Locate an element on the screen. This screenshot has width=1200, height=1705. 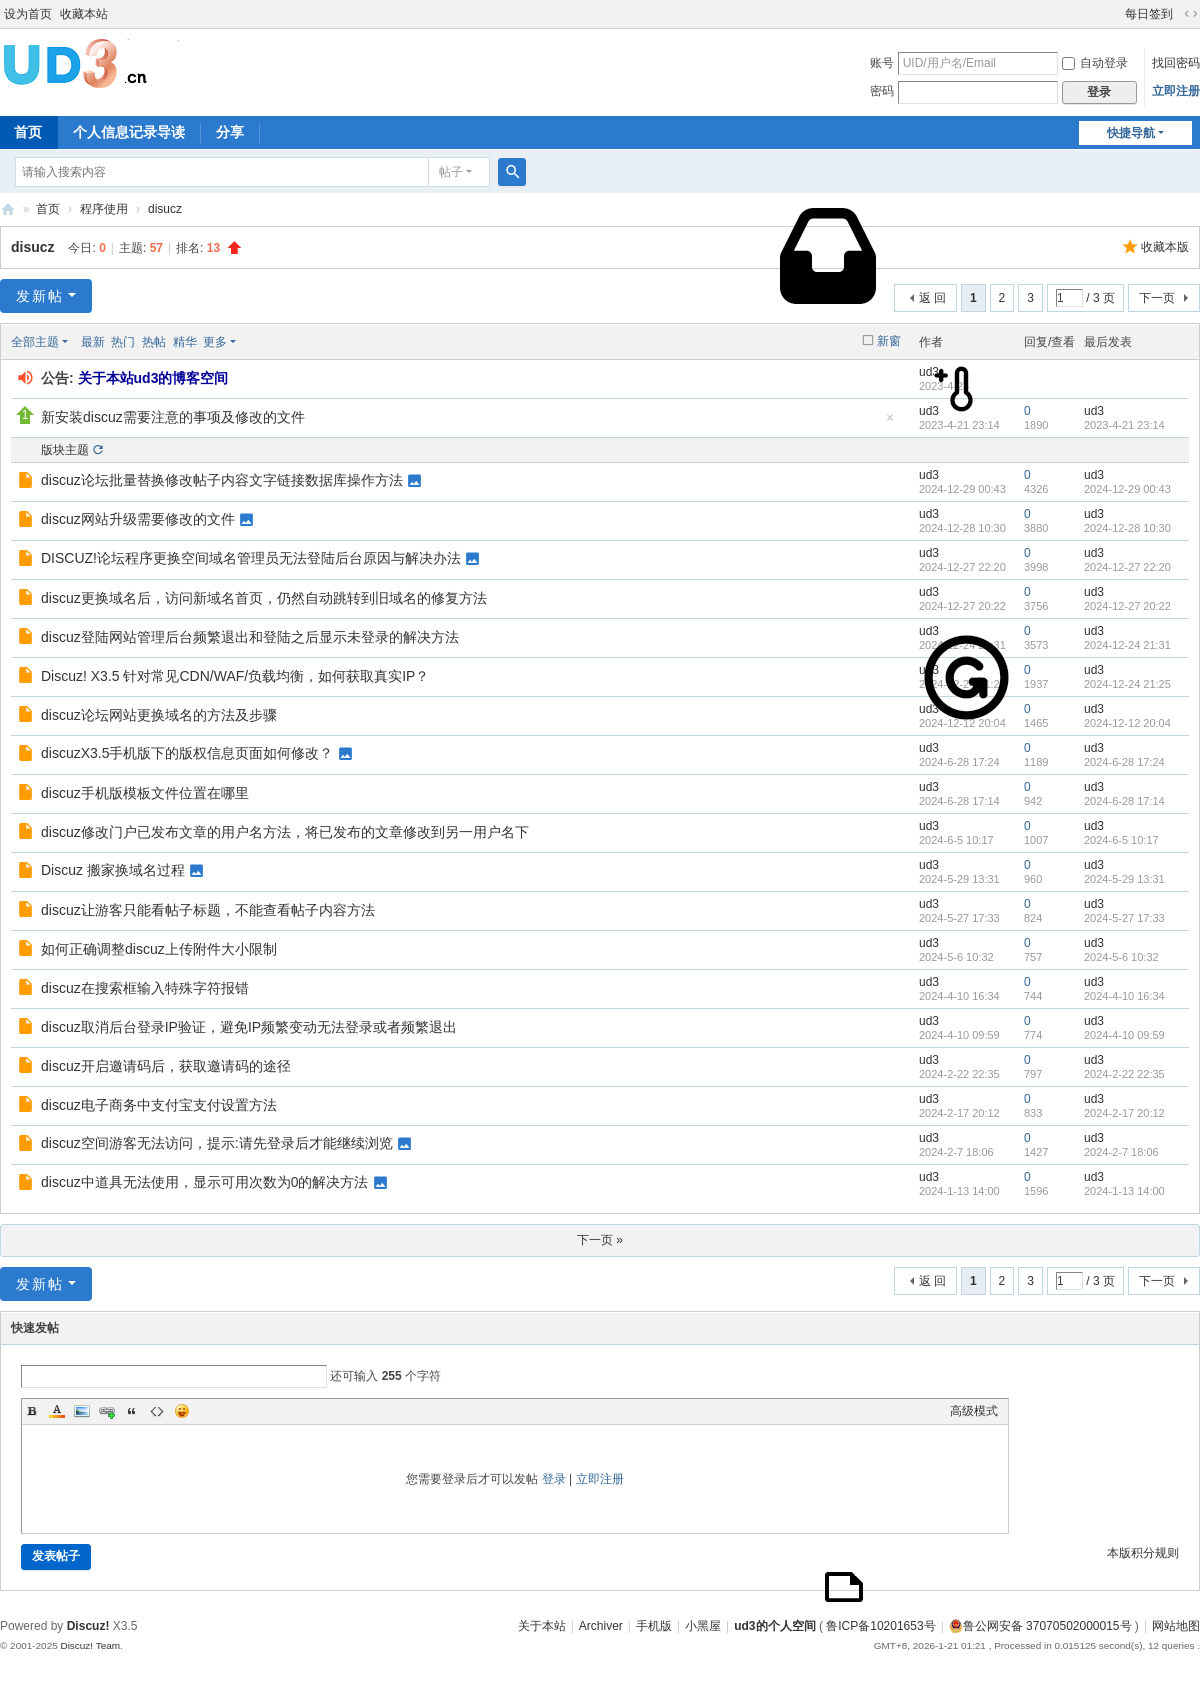
create a new note is located at coordinates (844, 1587).